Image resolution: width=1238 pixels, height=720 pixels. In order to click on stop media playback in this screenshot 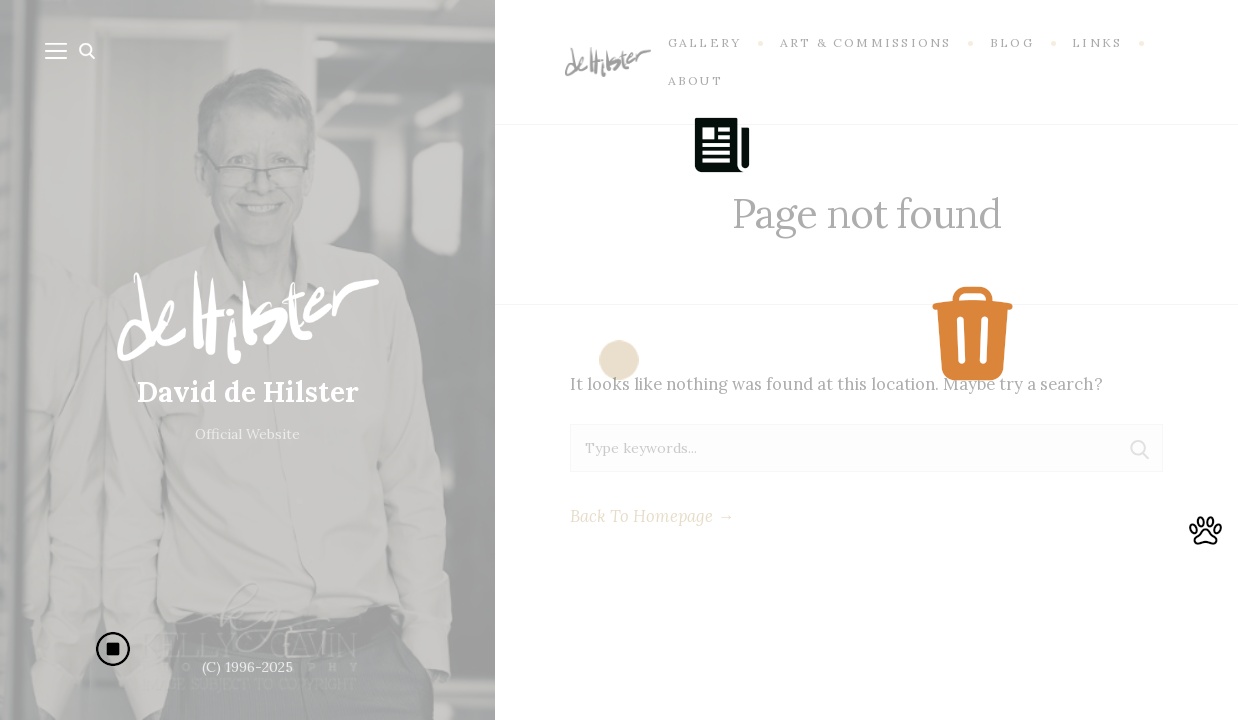, I will do `click(113, 649)`.